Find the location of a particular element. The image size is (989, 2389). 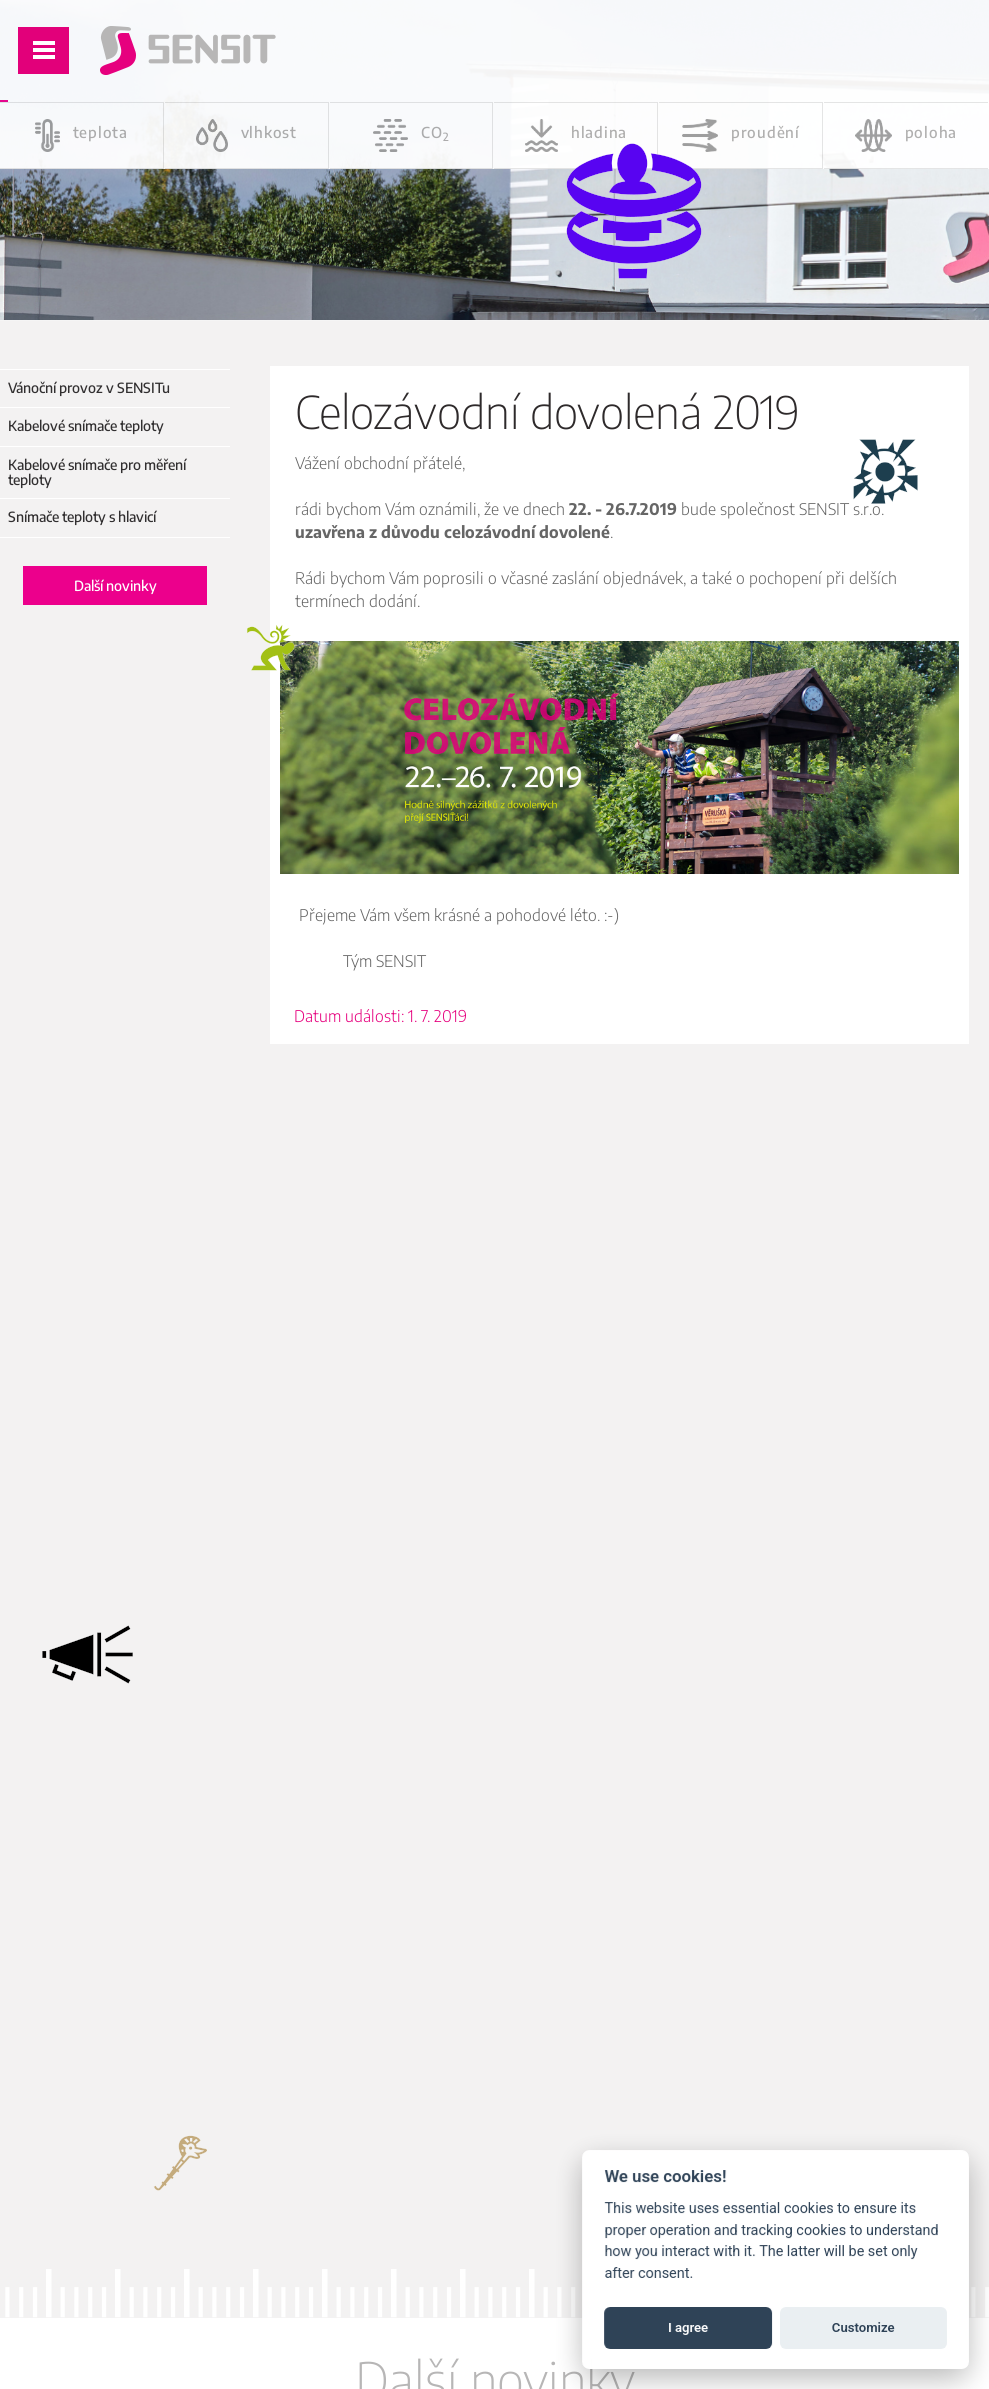

activate teleportation portal is located at coordinates (634, 211).